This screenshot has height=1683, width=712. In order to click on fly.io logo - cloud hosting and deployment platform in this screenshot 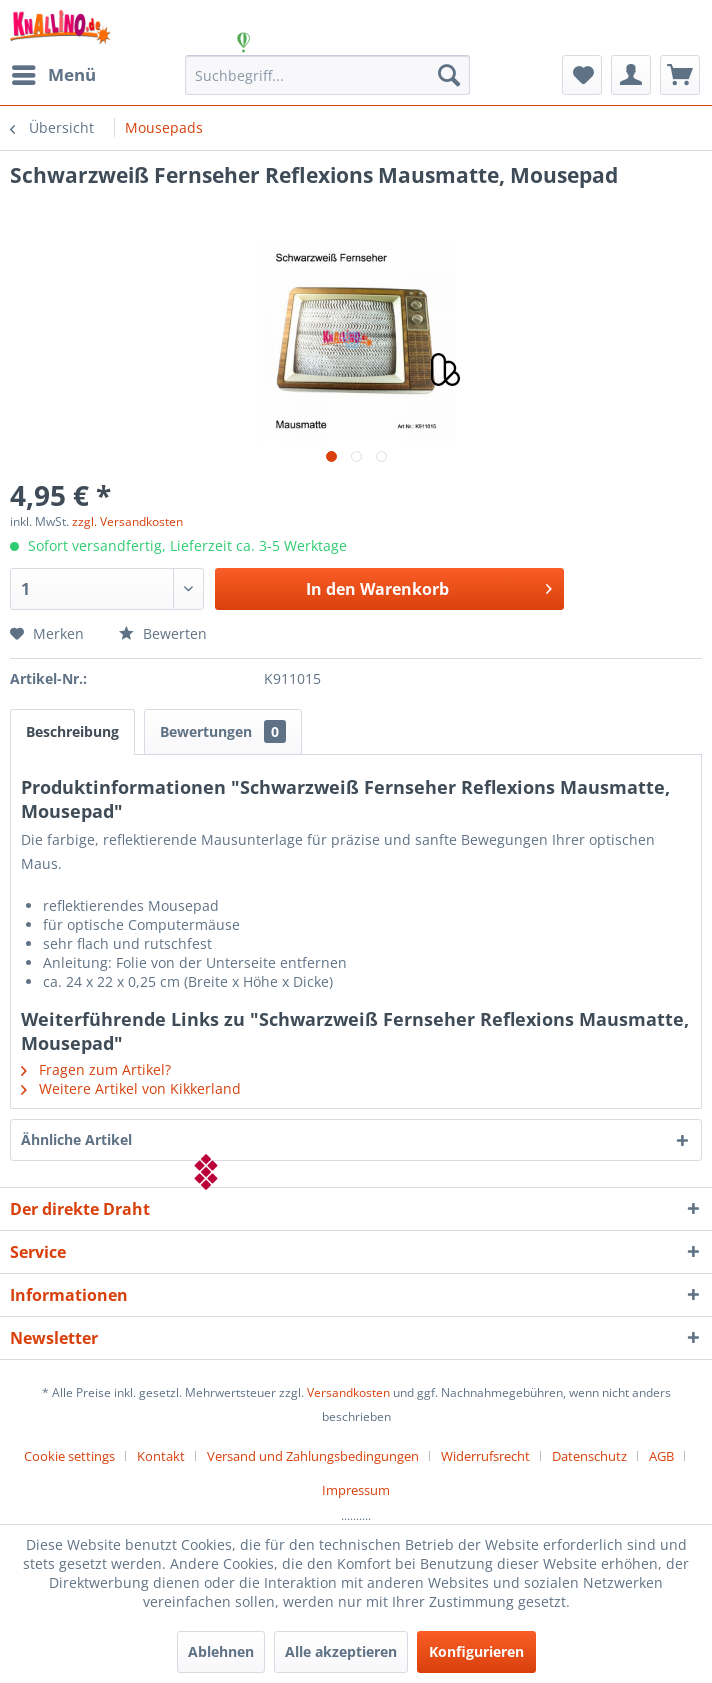, I will do `click(243, 42)`.